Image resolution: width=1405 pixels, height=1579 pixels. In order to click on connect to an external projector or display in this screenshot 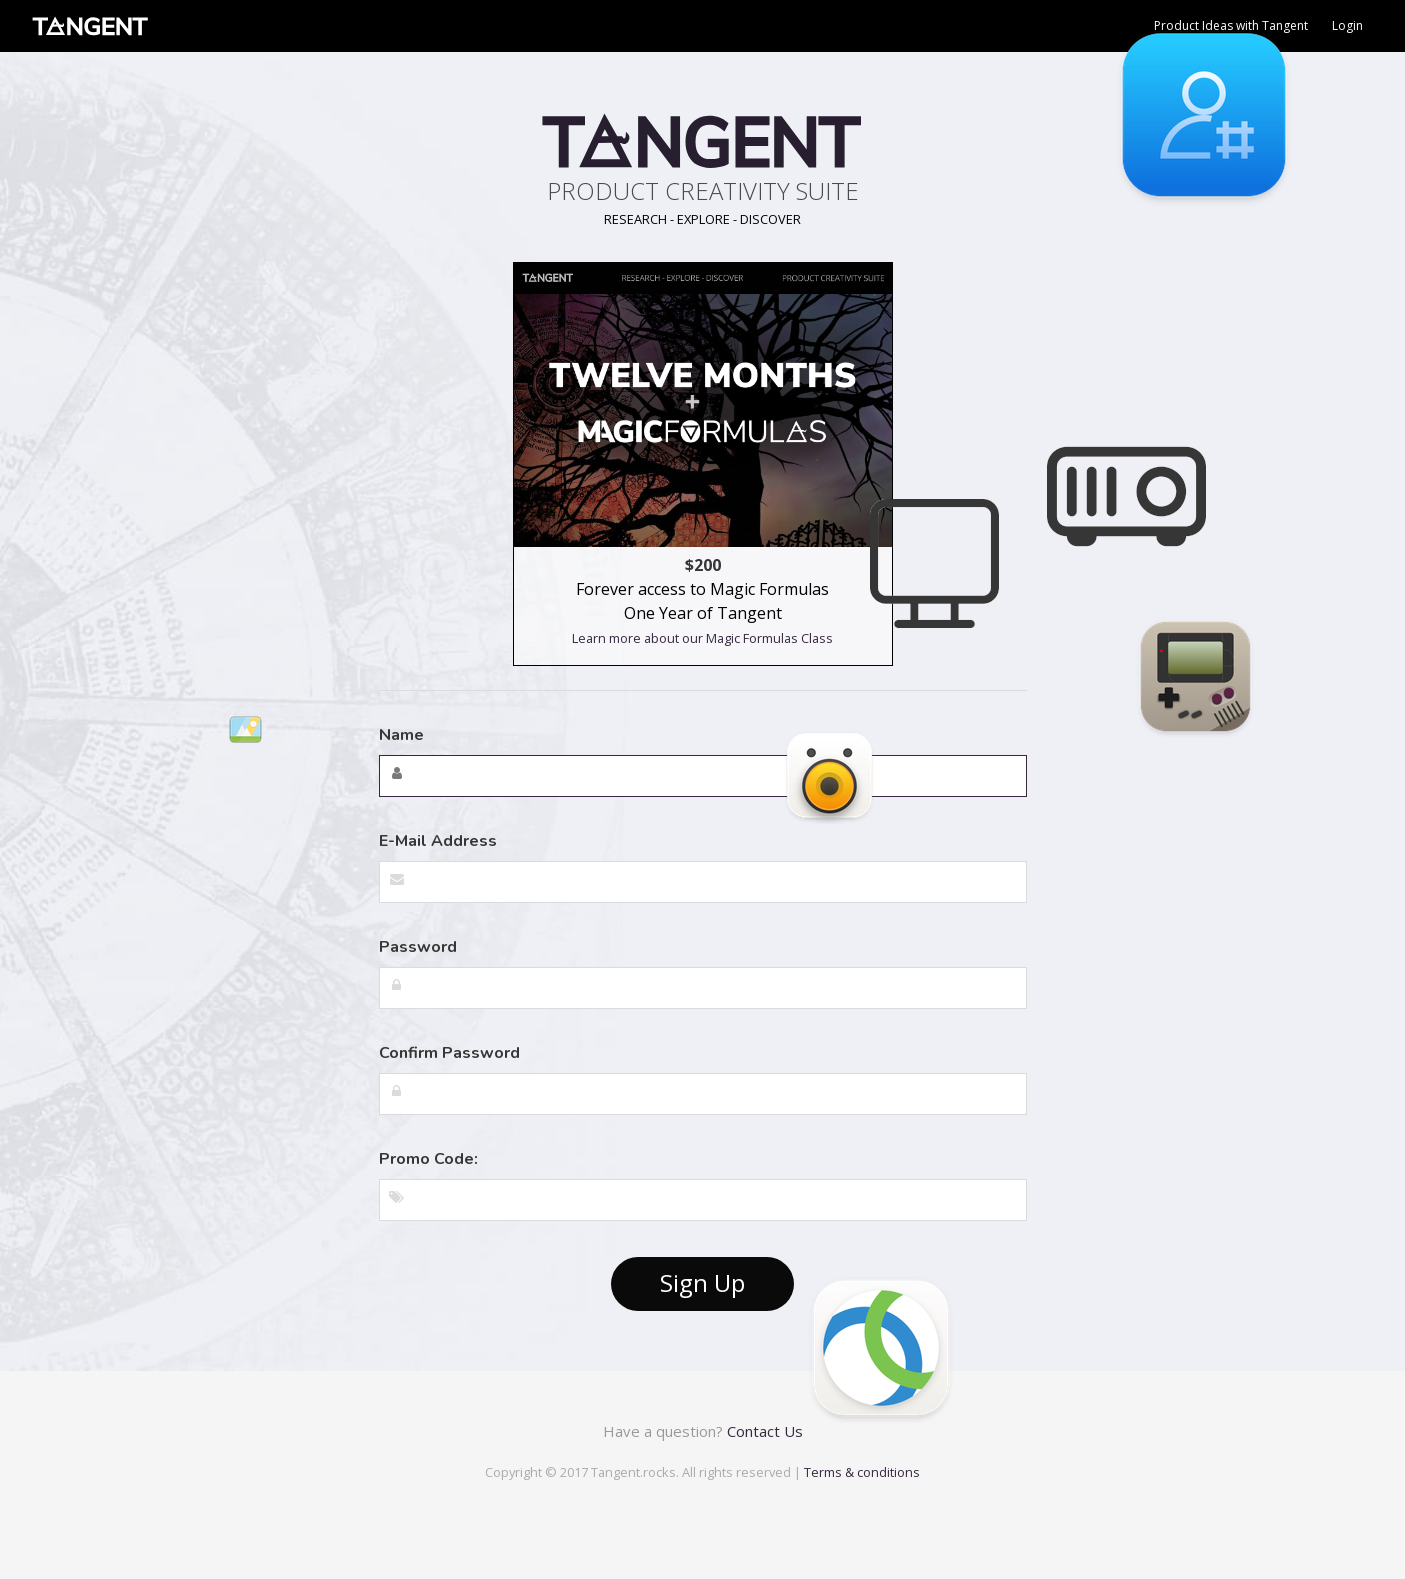, I will do `click(1126, 496)`.